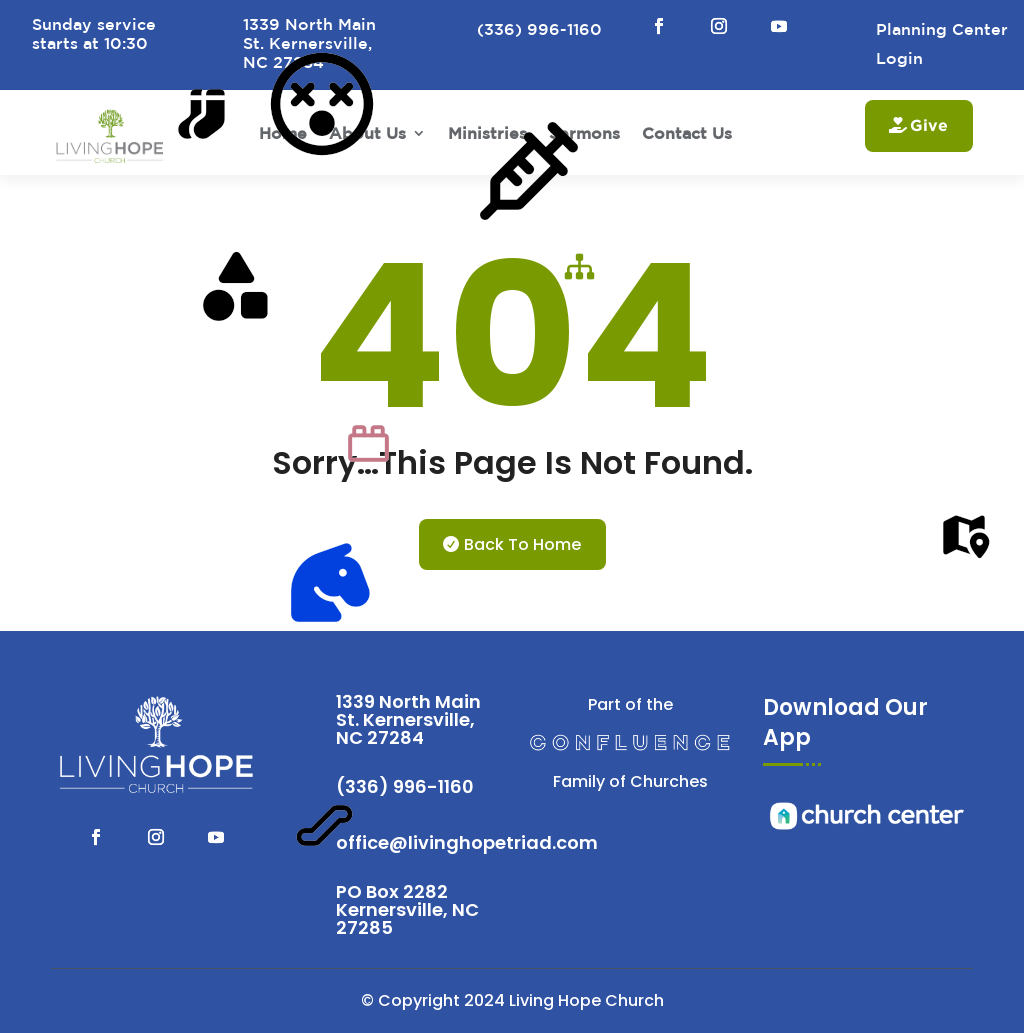 The width and height of the screenshot is (1024, 1033). I want to click on view site structure or hierarchy, so click(579, 266).